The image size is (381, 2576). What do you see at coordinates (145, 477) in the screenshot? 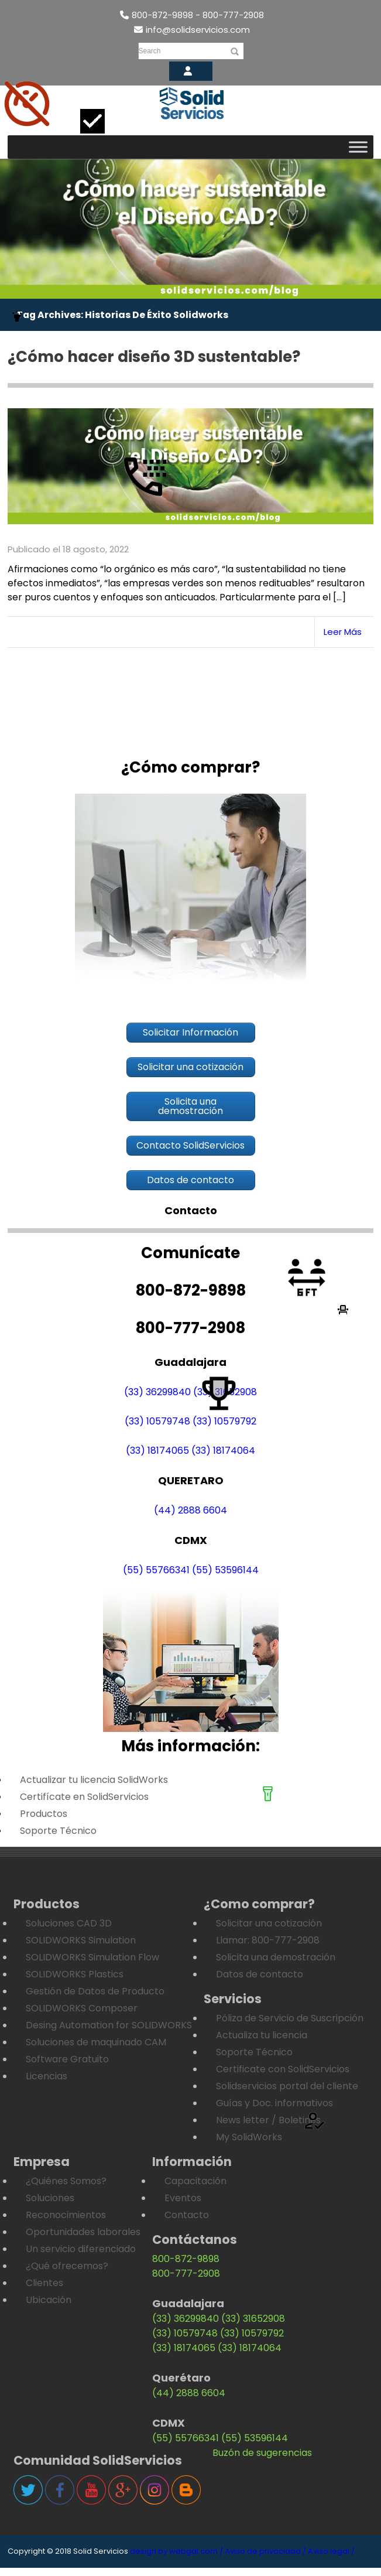
I see `access TTY/TDD accessibility calling features` at bounding box center [145, 477].